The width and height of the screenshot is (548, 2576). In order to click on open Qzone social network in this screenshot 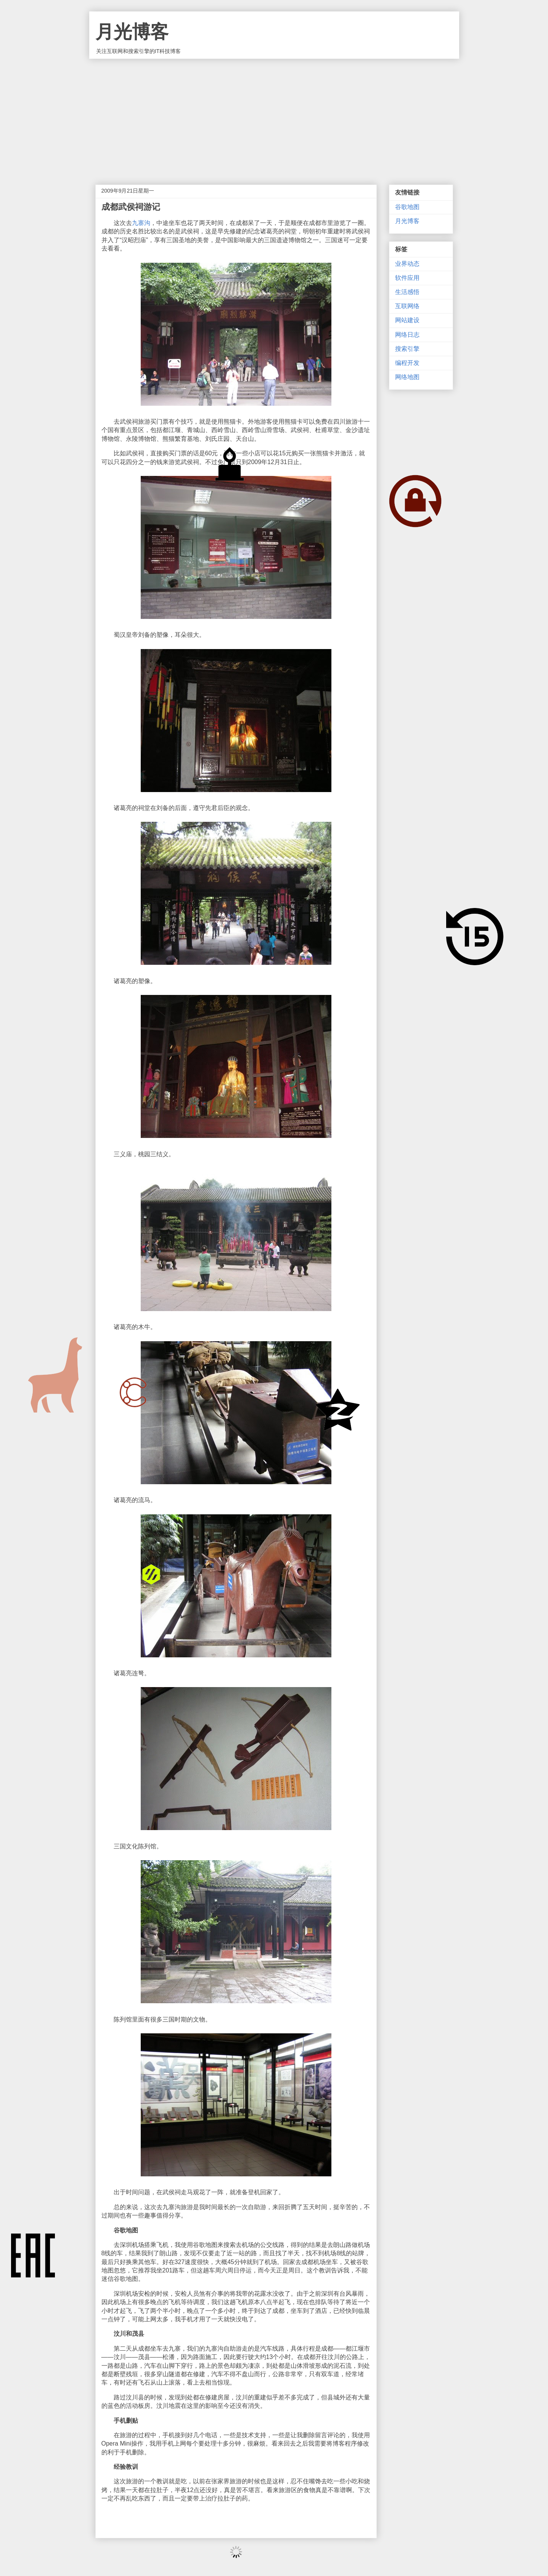, I will do `click(337, 1409)`.